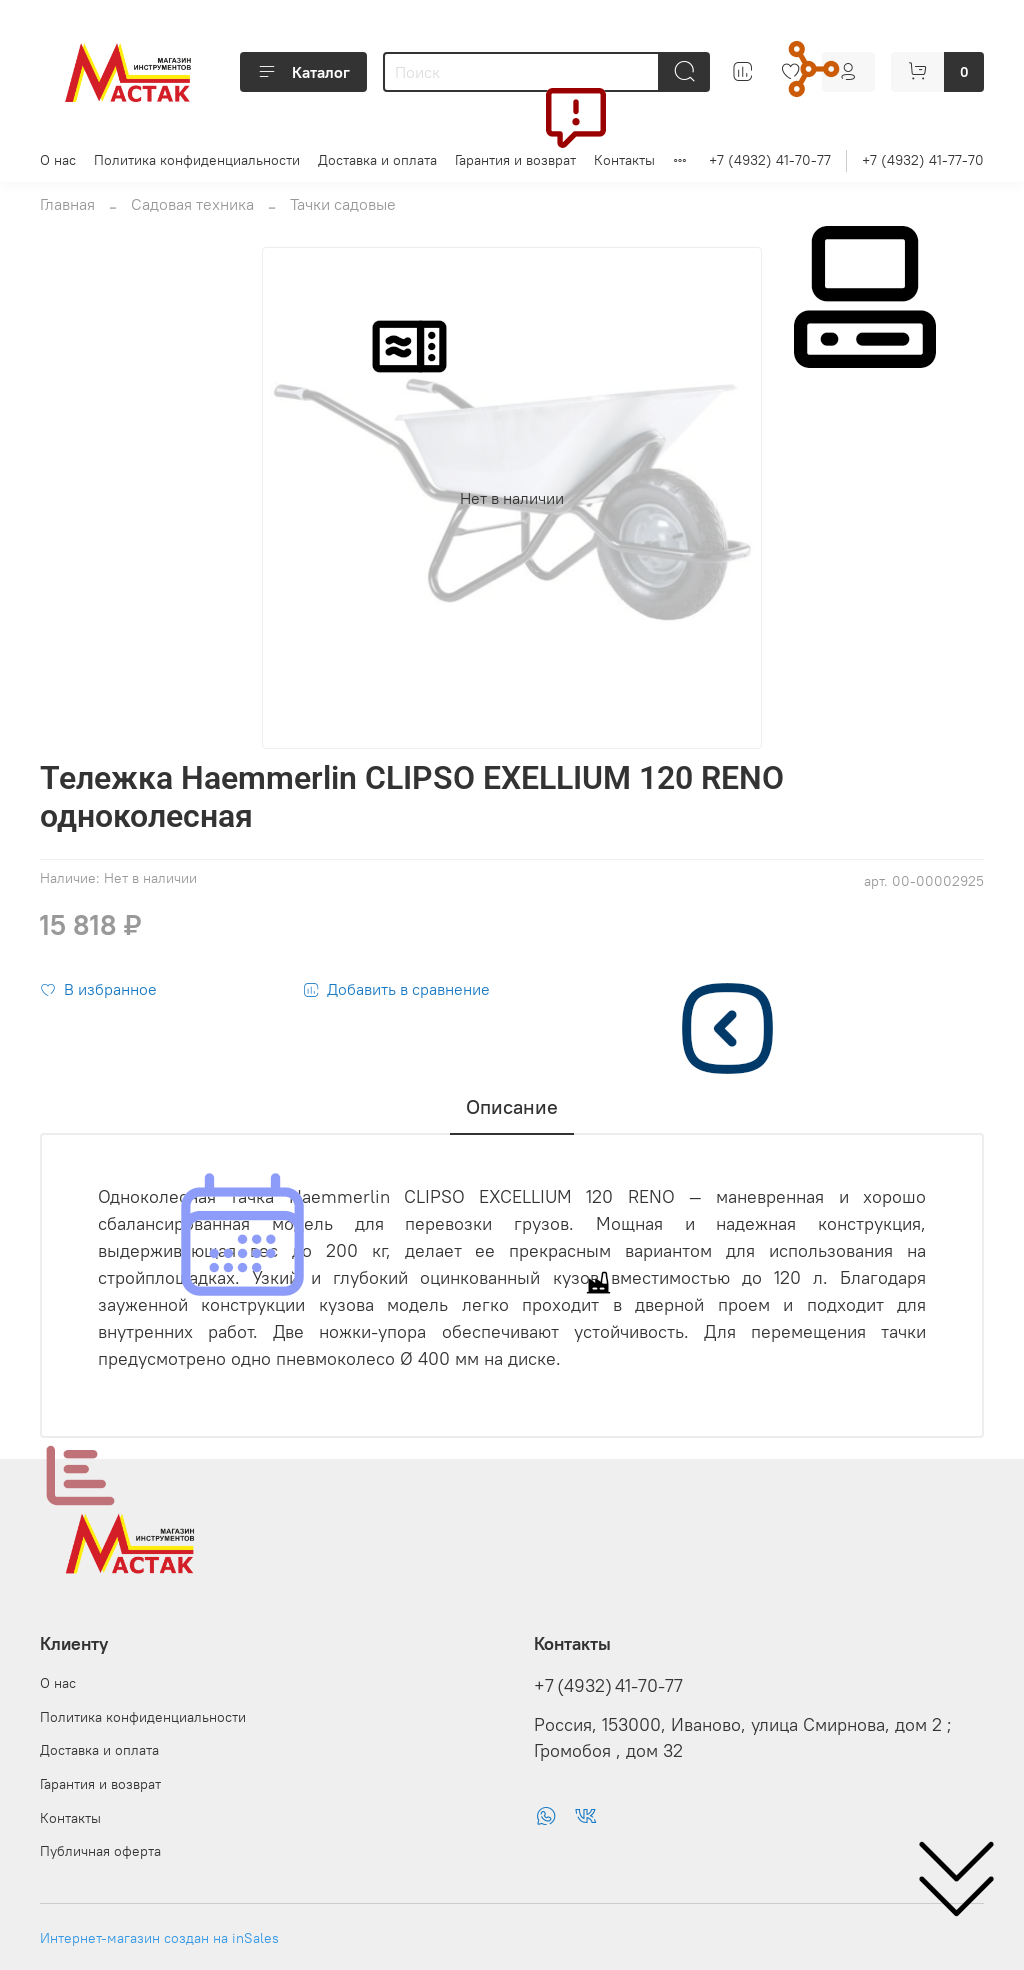 The width and height of the screenshot is (1024, 1970). I want to click on view calendar with scheduled events, so click(242, 1234).